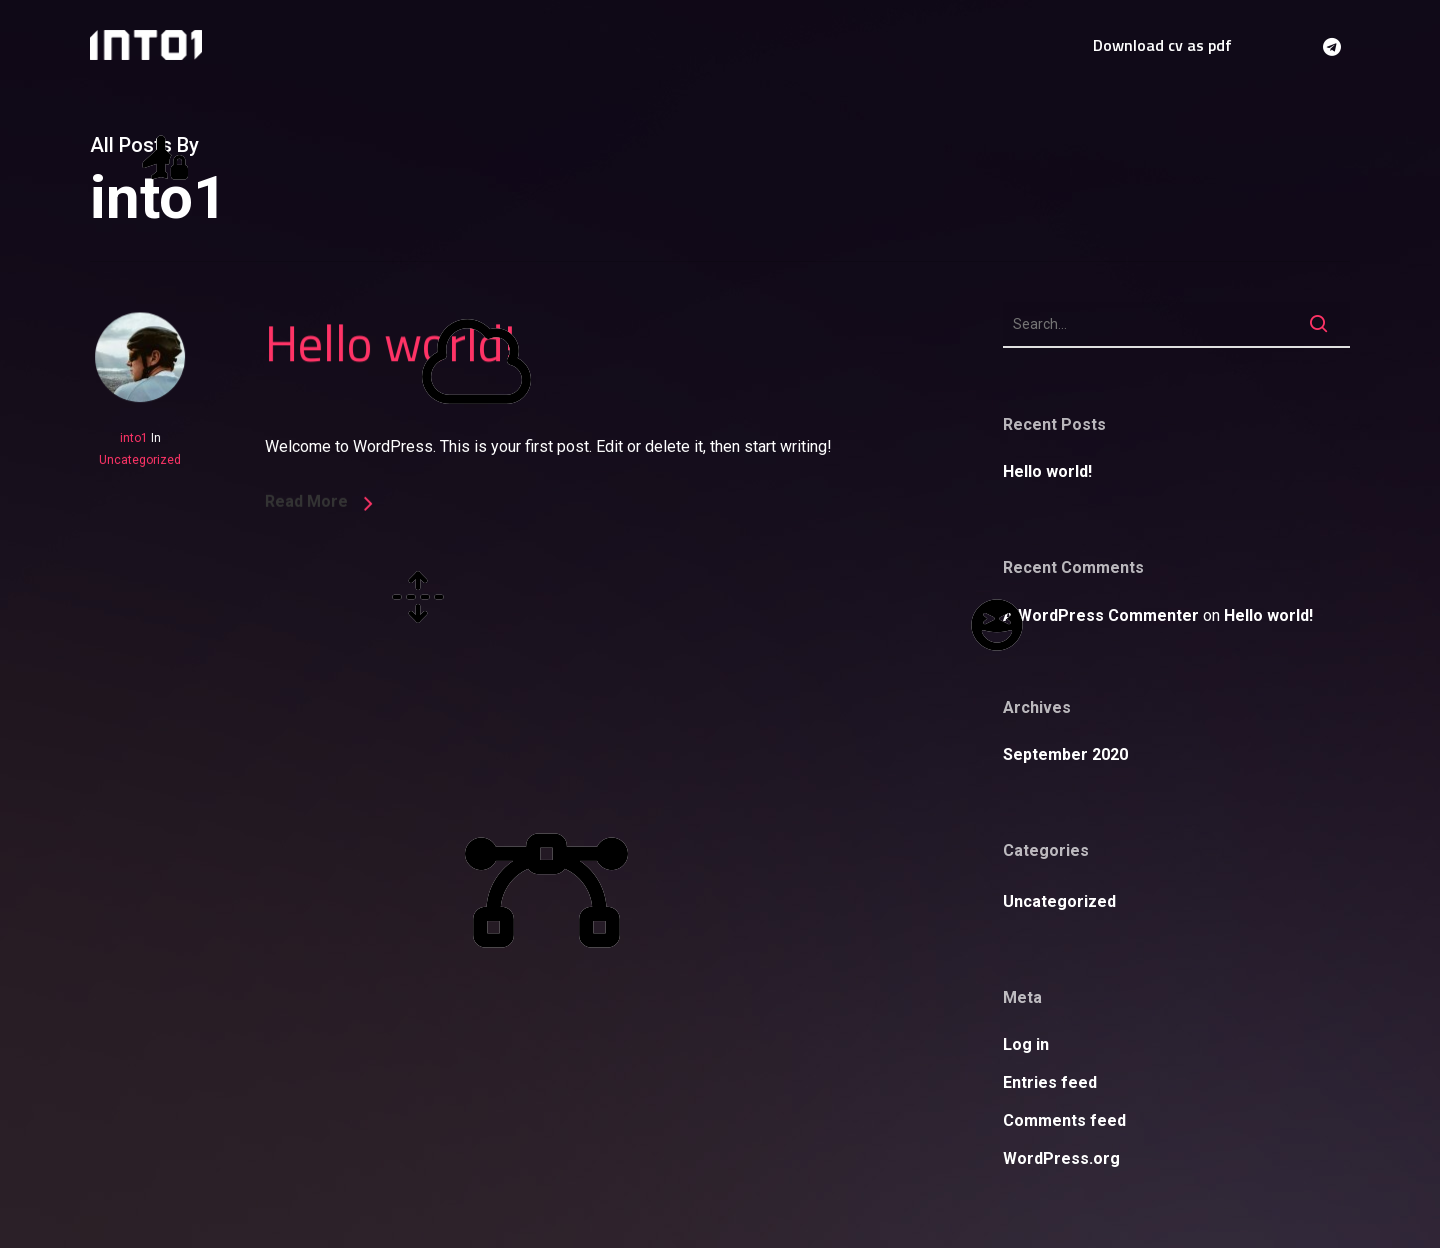 This screenshot has height=1248, width=1440. What do you see at coordinates (546, 890) in the screenshot?
I see `edit vector path curves` at bounding box center [546, 890].